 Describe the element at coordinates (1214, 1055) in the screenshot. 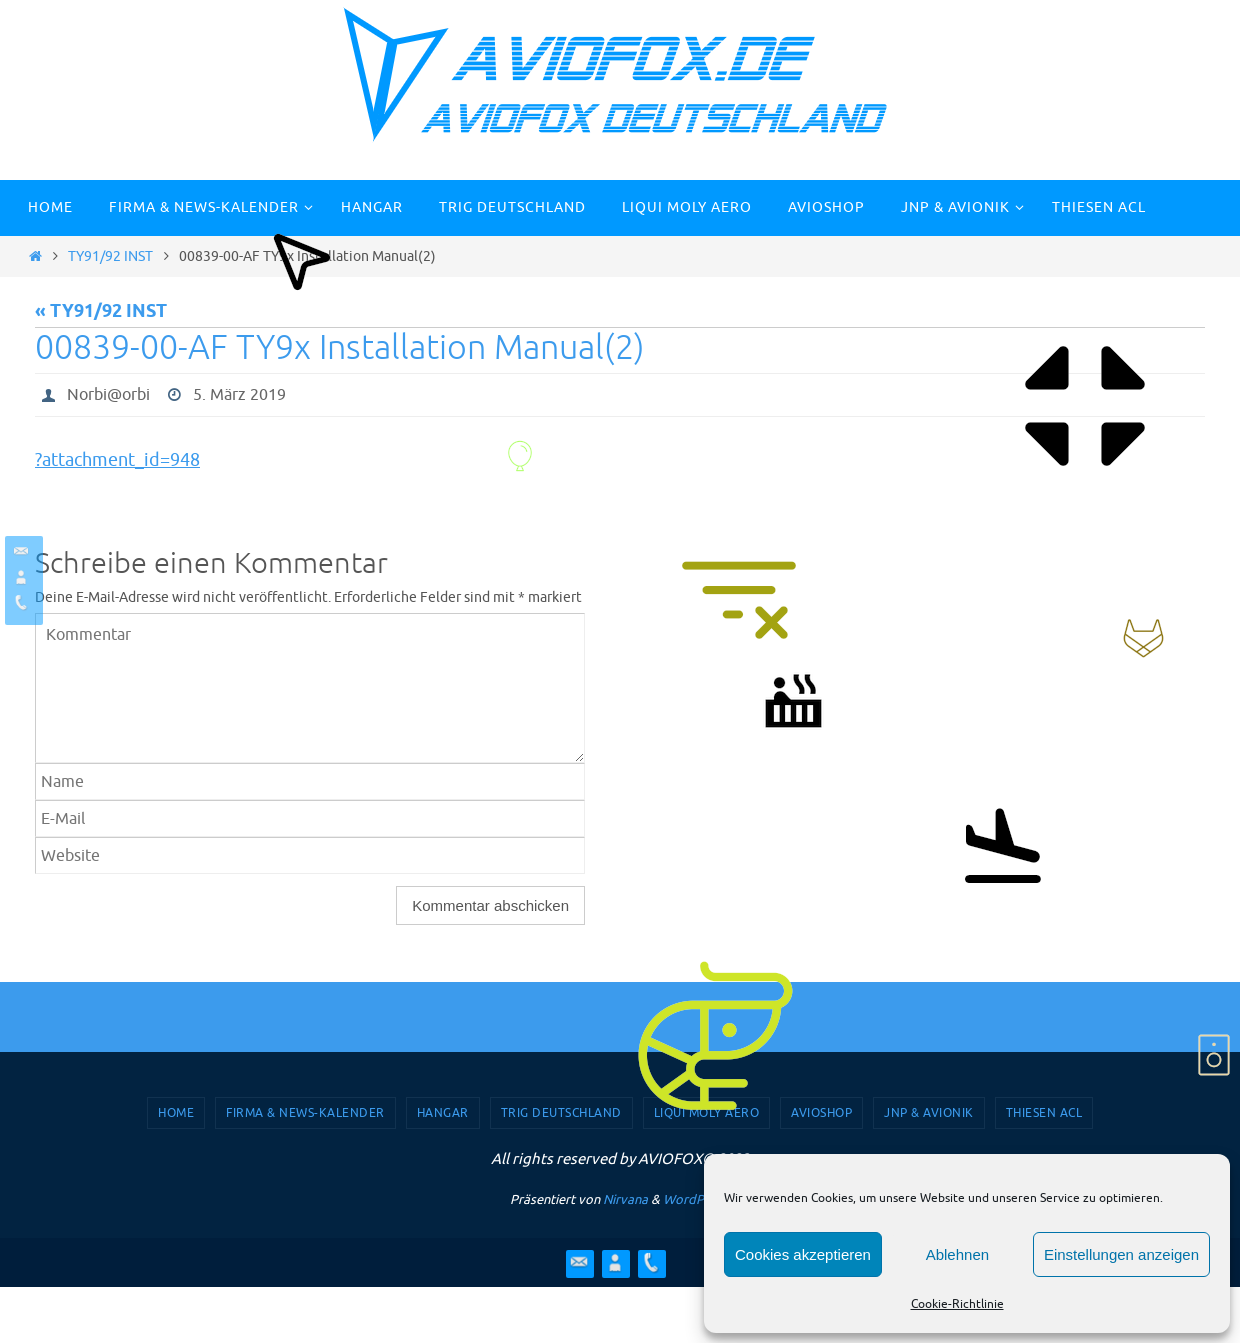

I see `adjust speaker or audio output settings` at that location.